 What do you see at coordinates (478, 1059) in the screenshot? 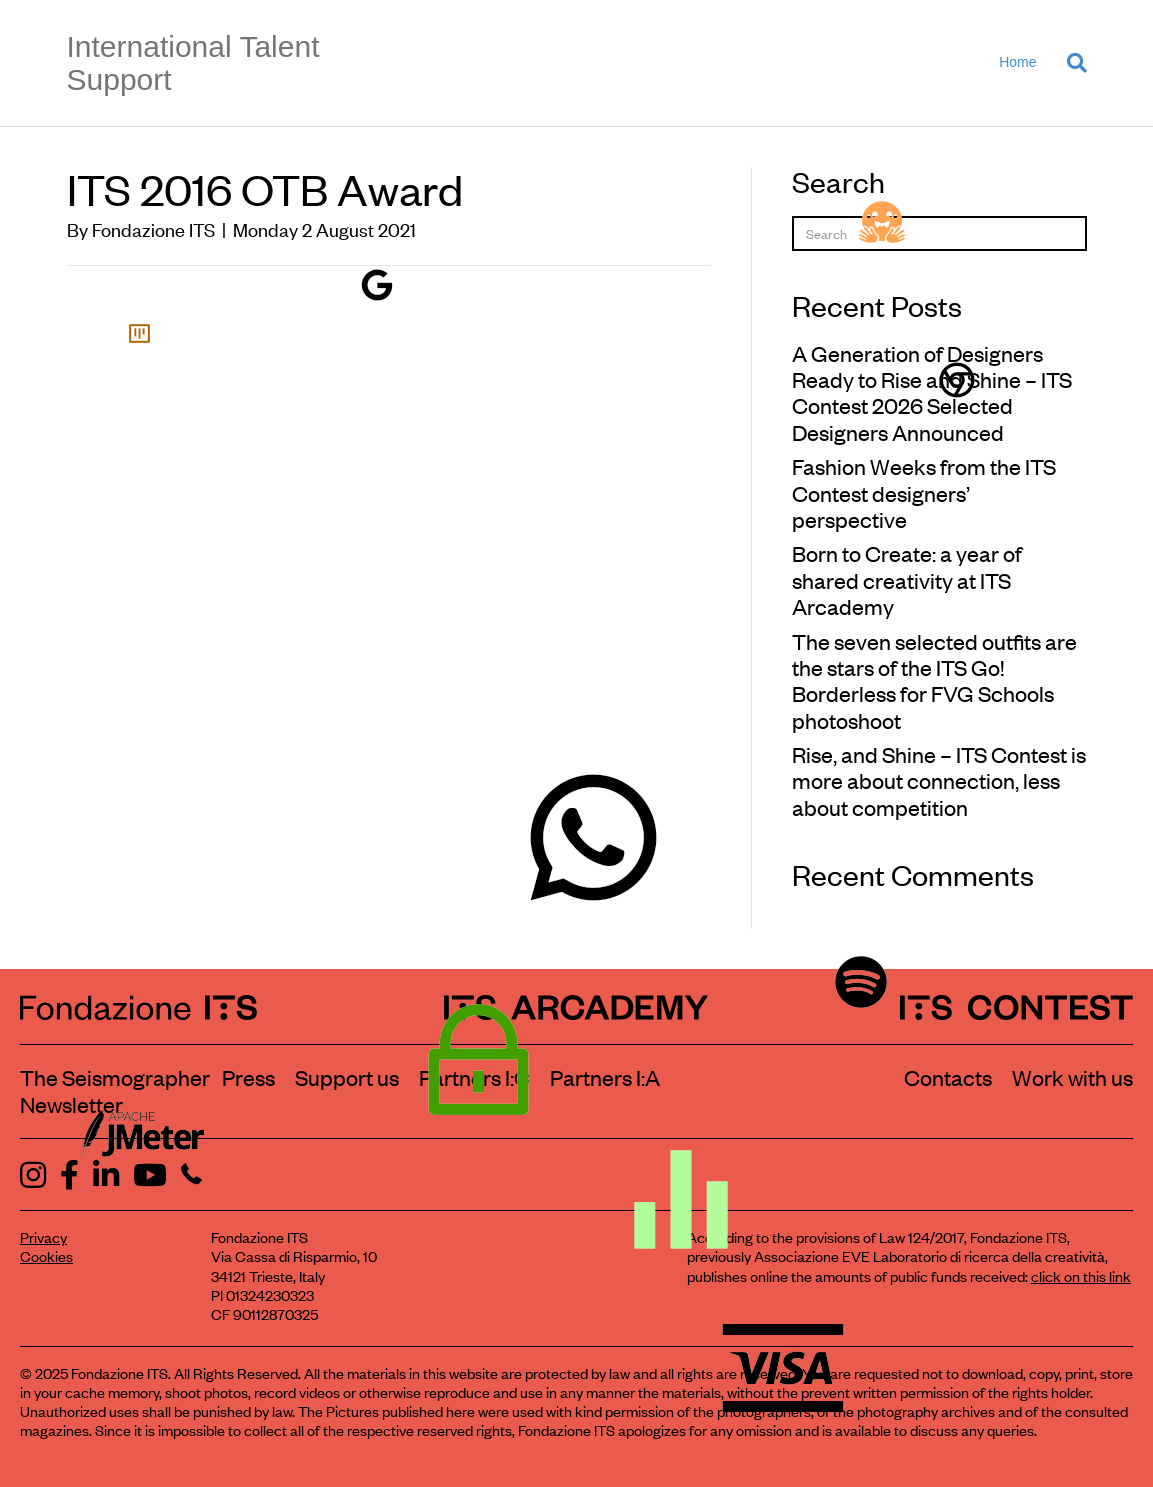
I see `lock or secure this item` at bounding box center [478, 1059].